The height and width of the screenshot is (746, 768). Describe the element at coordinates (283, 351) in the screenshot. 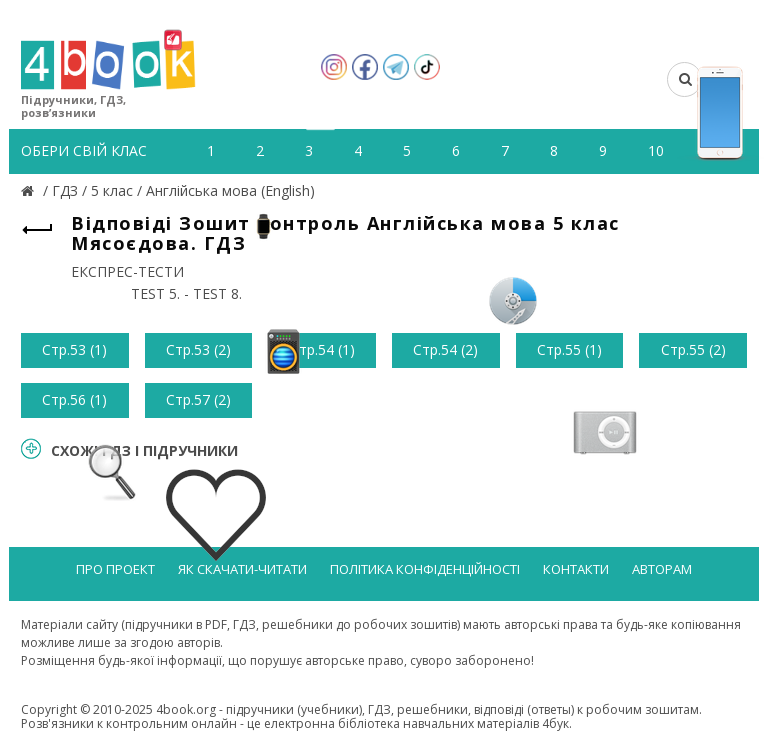

I see `access RAID 0 storage configuration settings` at that location.